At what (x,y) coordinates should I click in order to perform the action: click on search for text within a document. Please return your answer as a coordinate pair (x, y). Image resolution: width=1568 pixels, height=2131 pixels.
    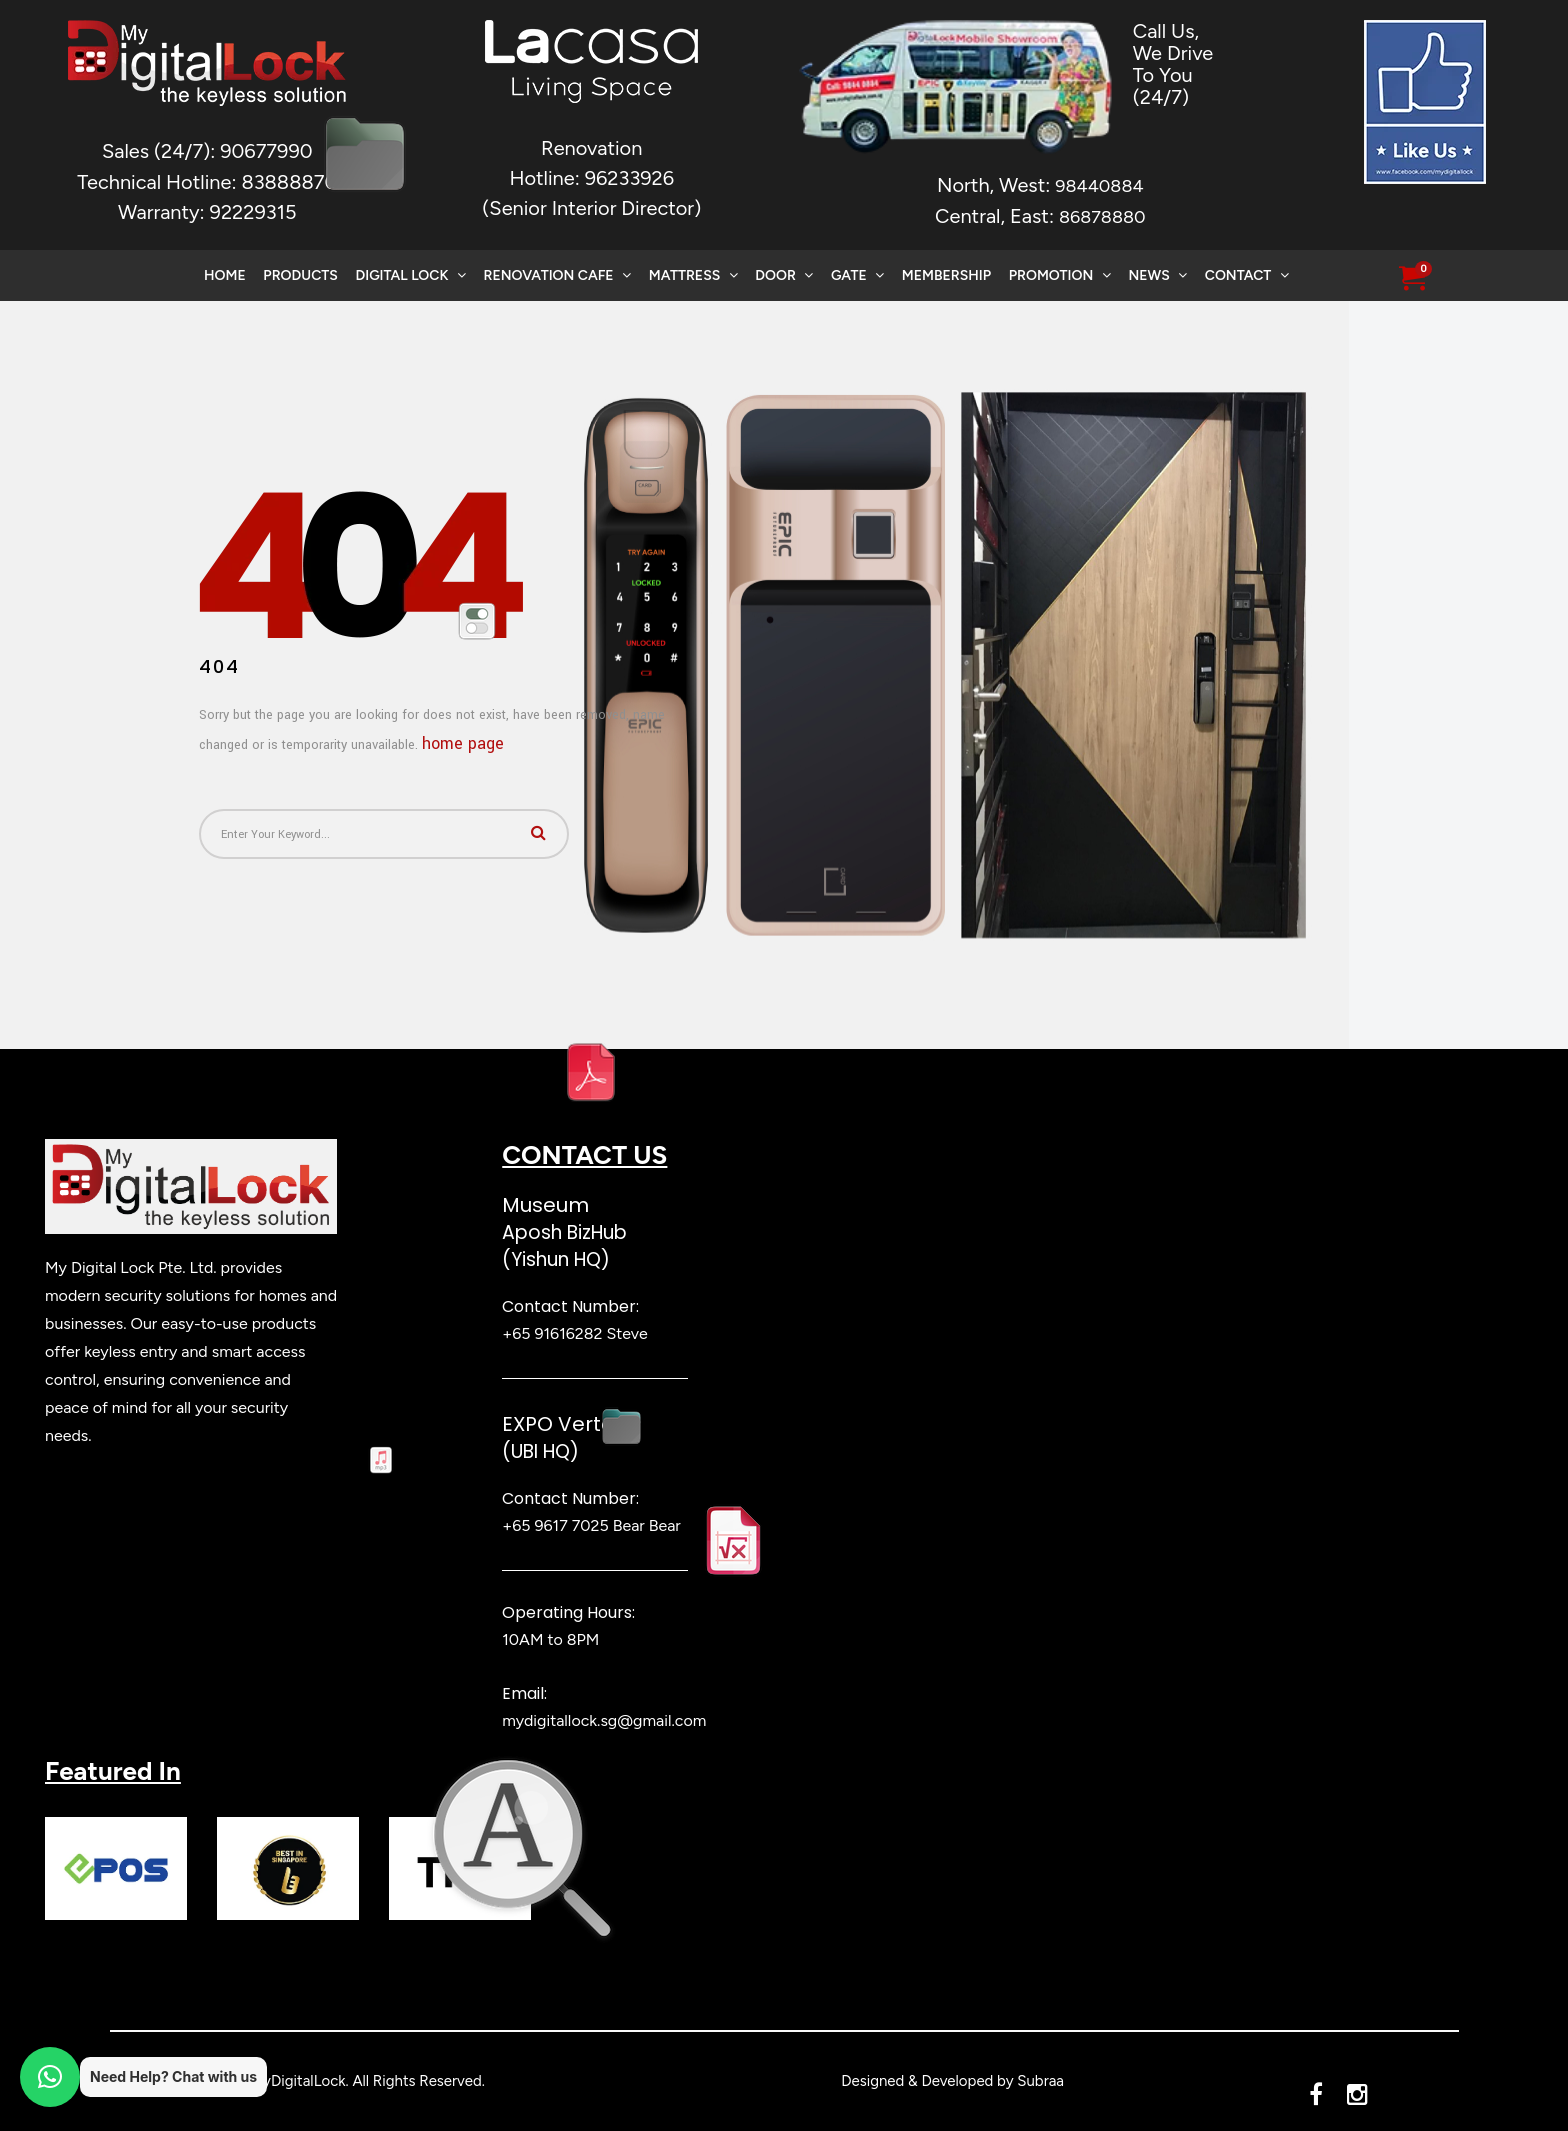
    Looking at the image, I should click on (520, 1846).